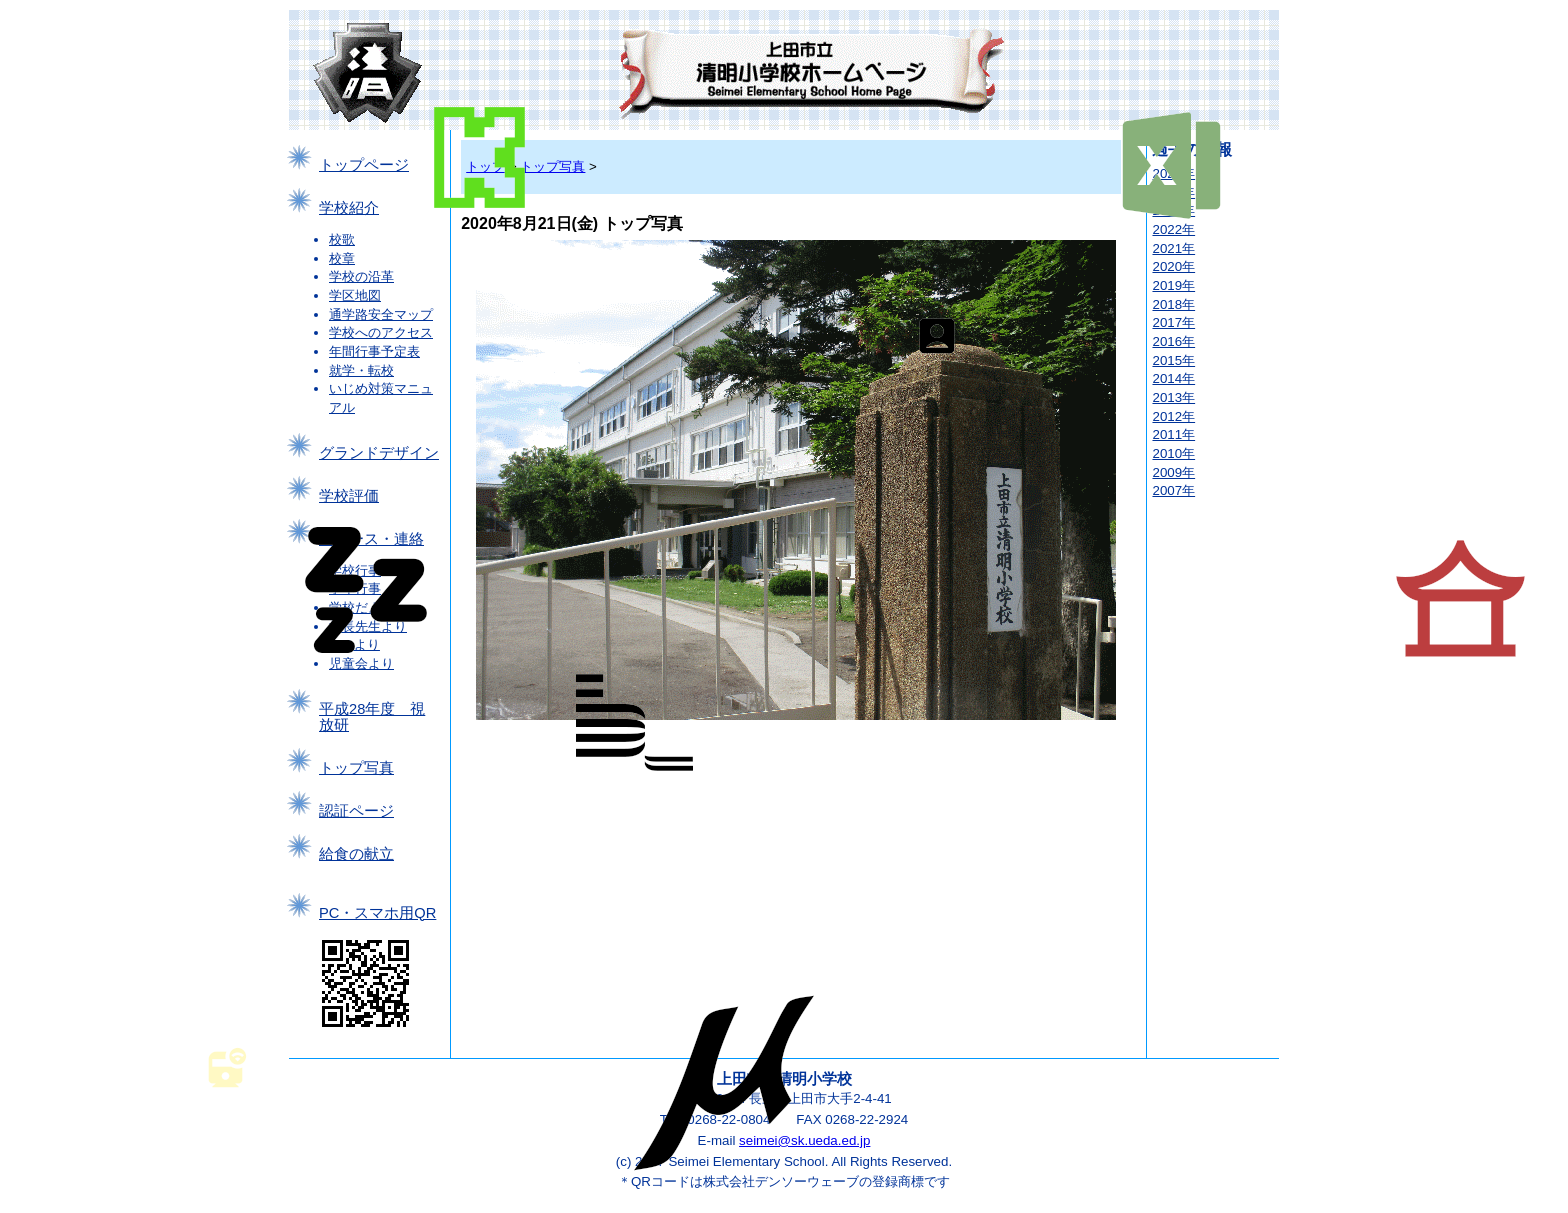 The image size is (1568, 1213). What do you see at coordinates (1460, 601) in the screenshot?
I see `view historical or cultural landmarks` at bounding box center [1460, 601].